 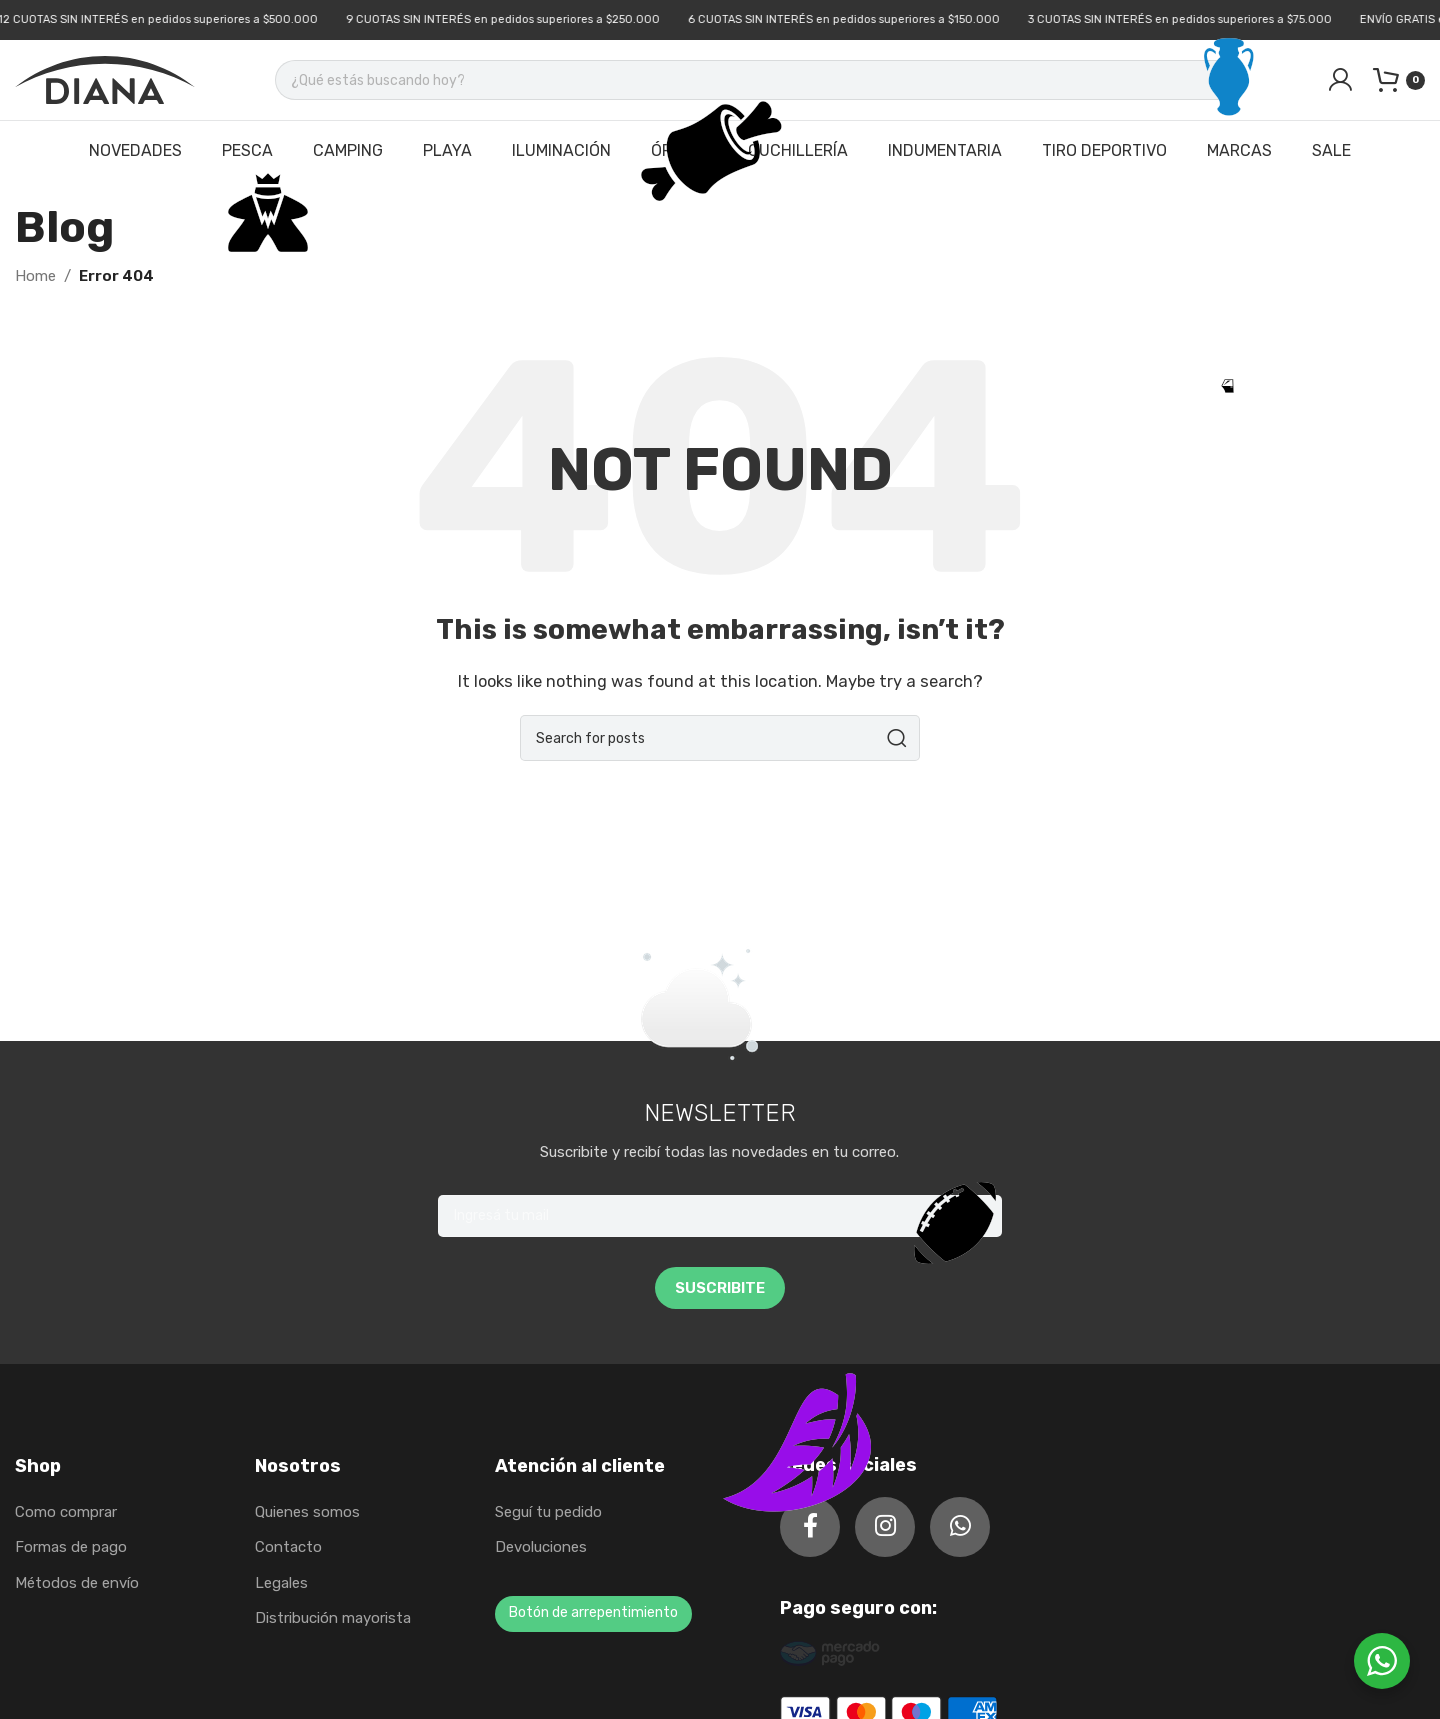 I want to click on food or meat item in a game inventory, so click(x=710, y=147).